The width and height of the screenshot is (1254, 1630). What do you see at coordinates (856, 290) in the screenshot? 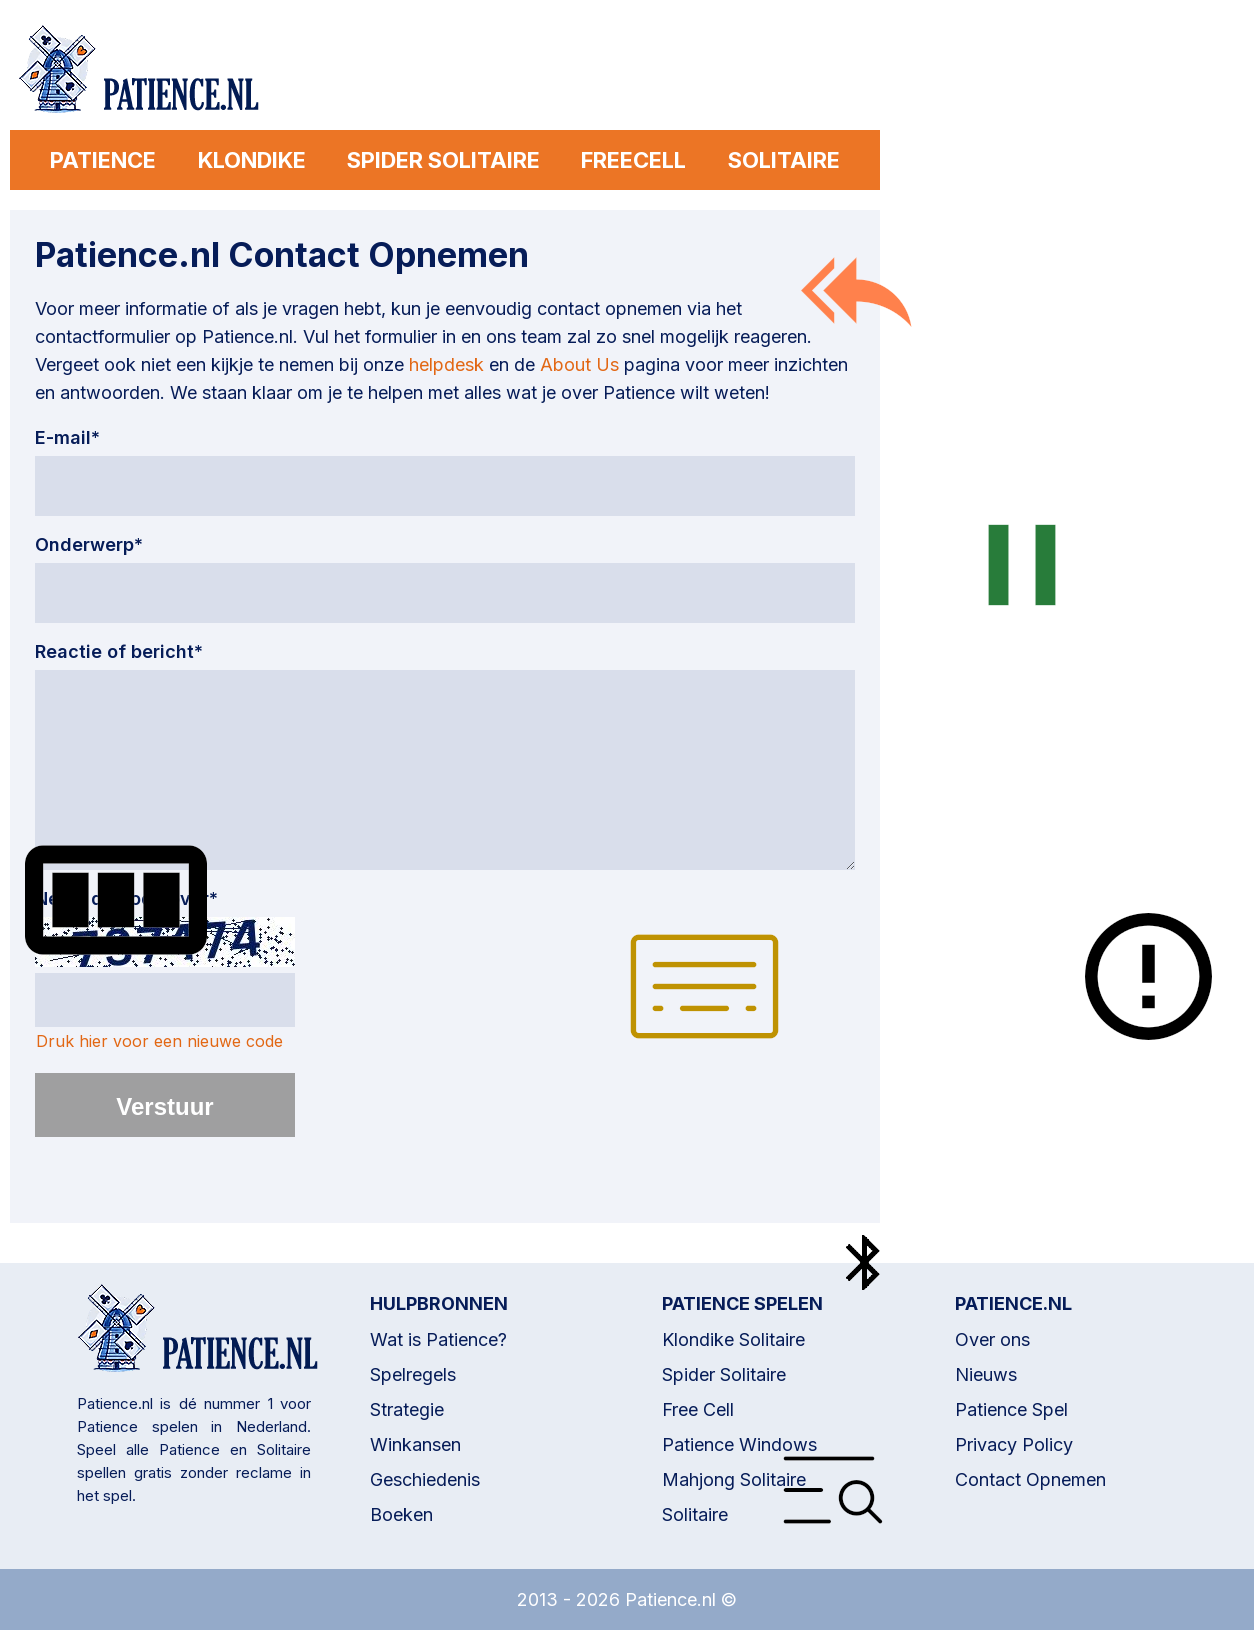
I see `reply to all recipients` at bounding box center [856, 290].